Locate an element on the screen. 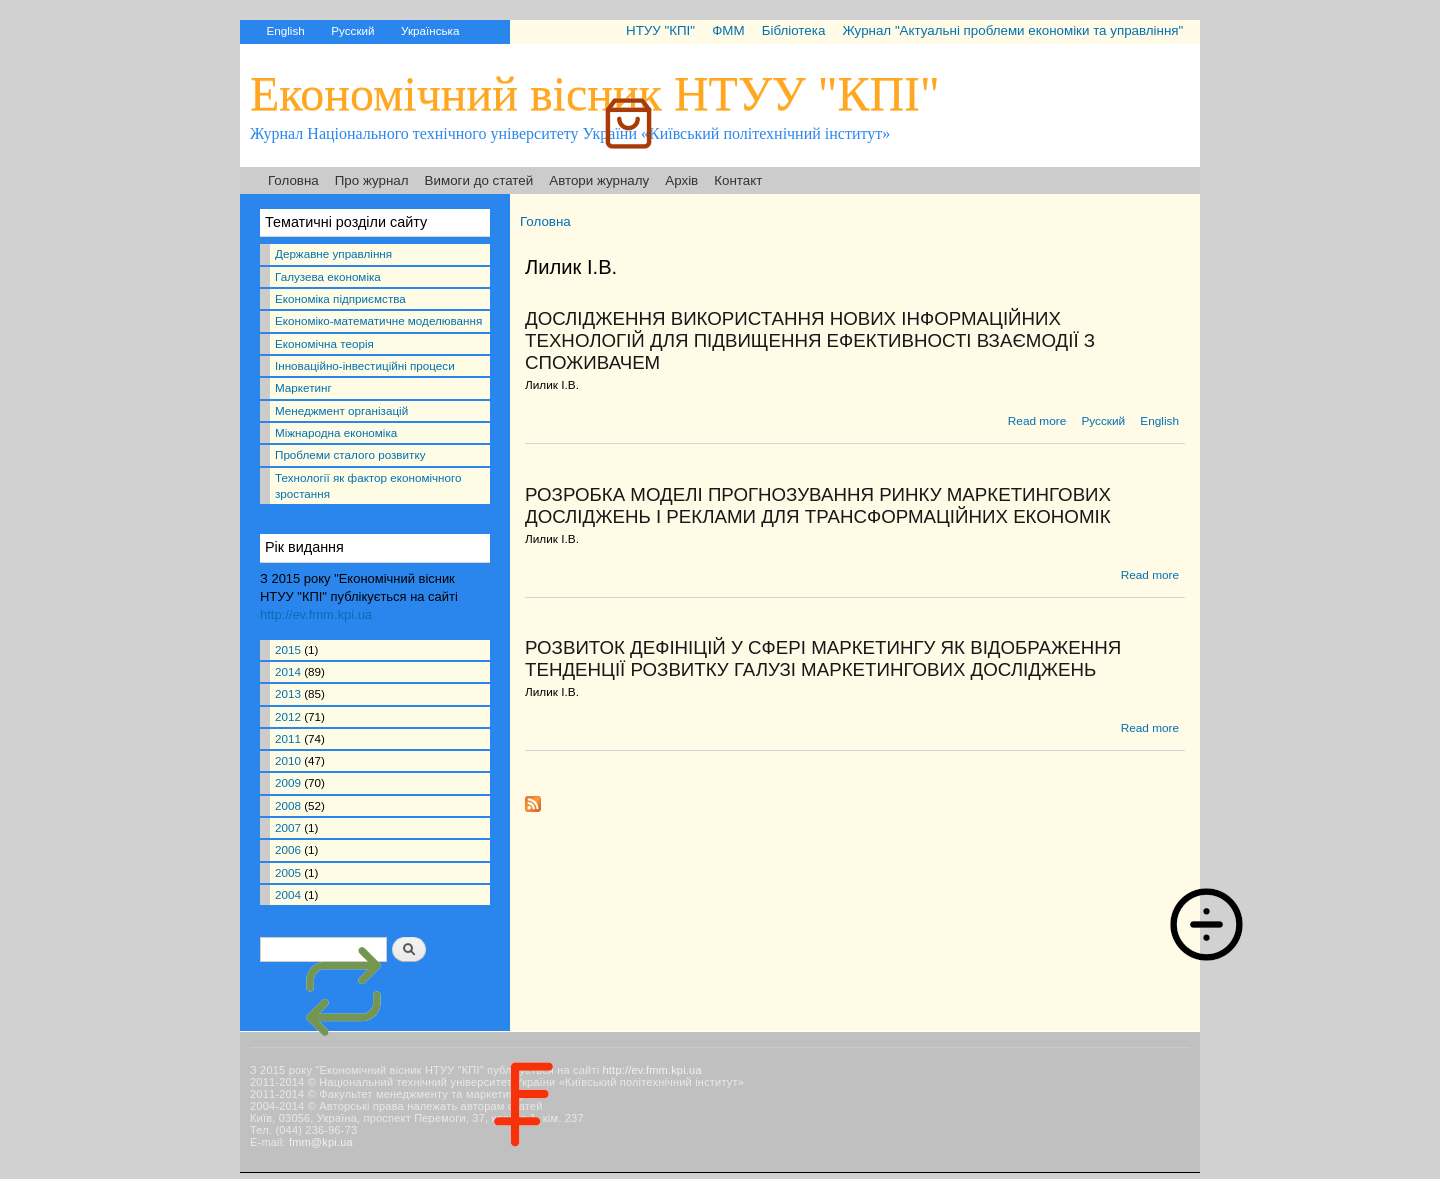 The image size is (1440, 1179). perform division calculation is located at coordinates (1206, 924).